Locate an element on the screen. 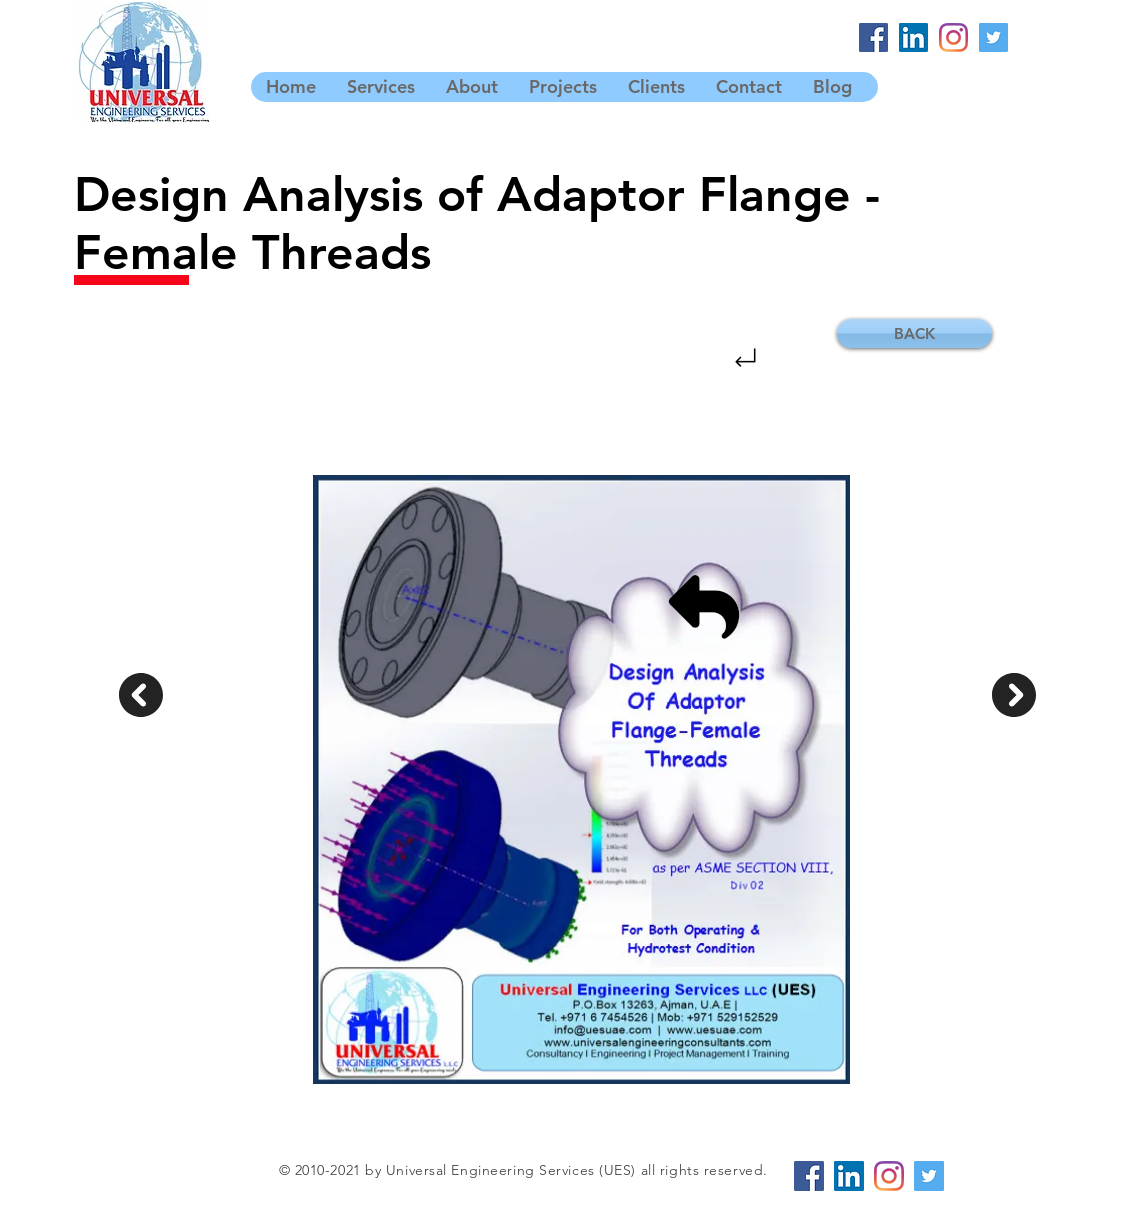  reply to a message is located at coordinates (704, 608).